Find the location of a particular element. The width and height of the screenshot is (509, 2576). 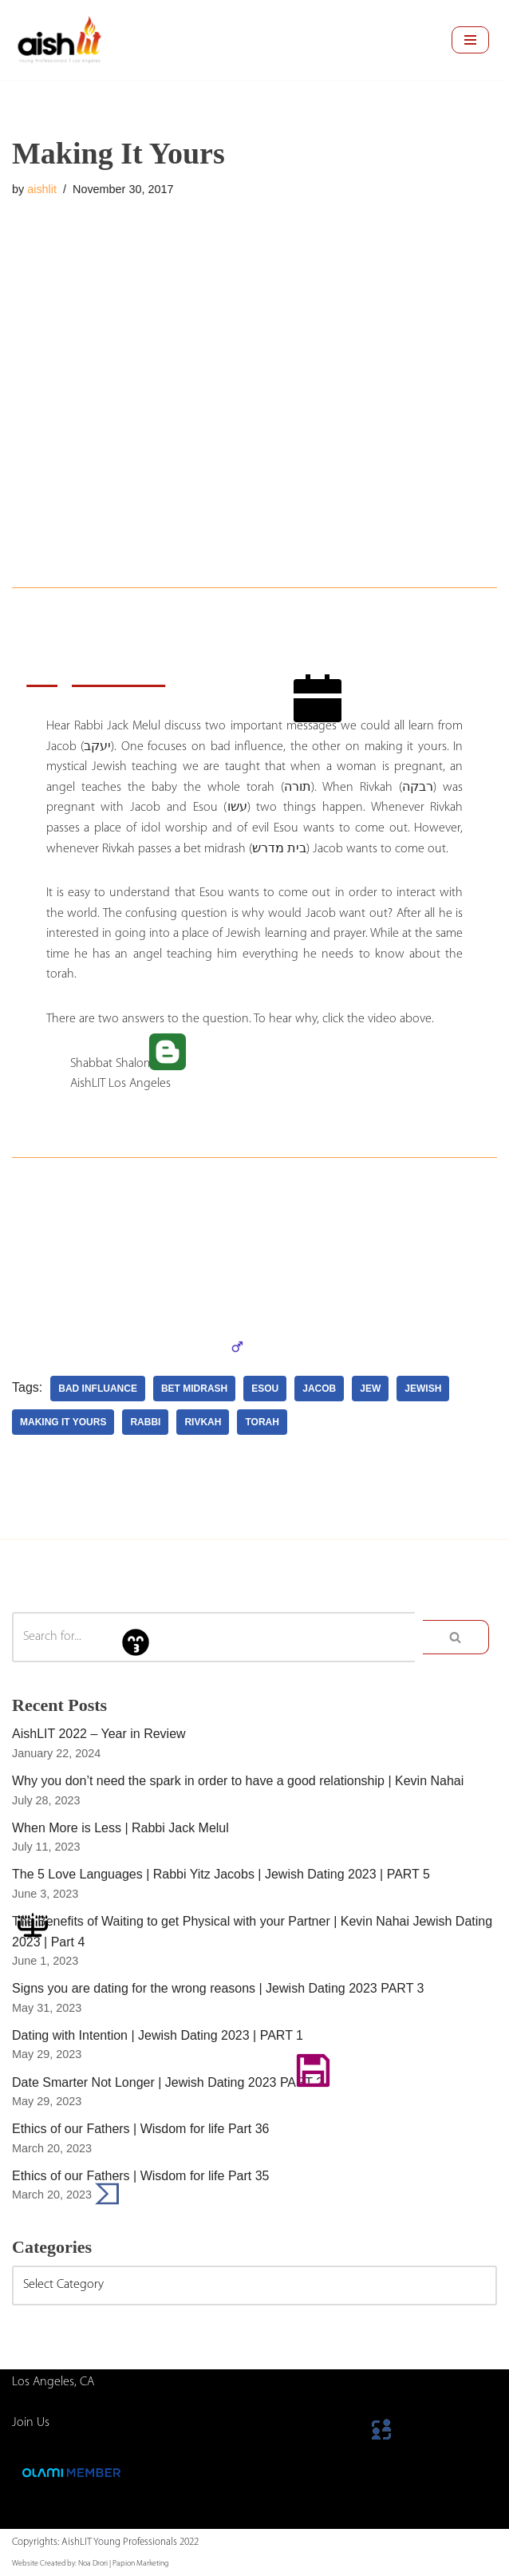

indicates male gender or sex option is located at coordinates (236, 1347).